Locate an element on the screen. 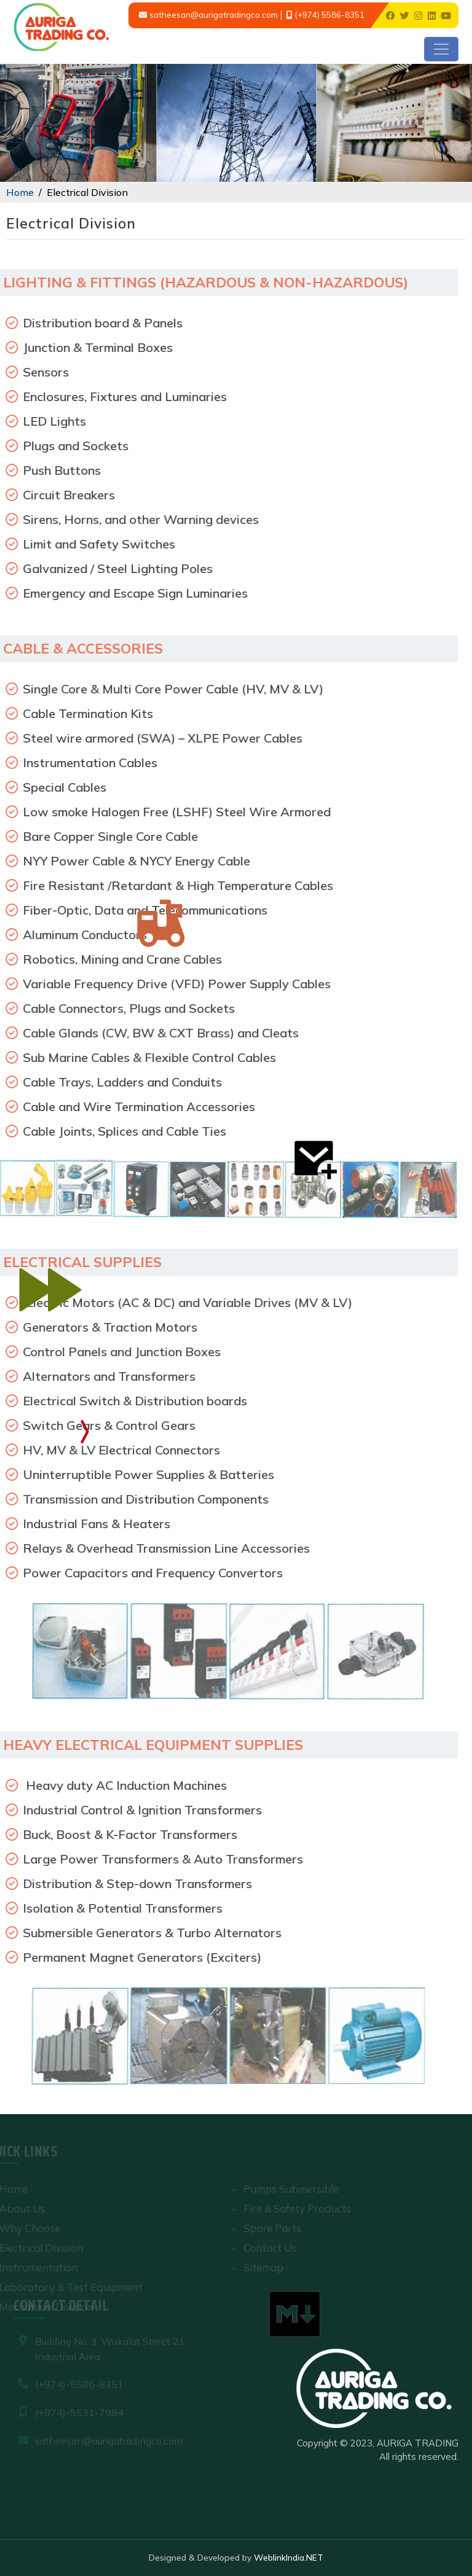 The height and width of the screenshot is (2576, 472). compose a new email is located at coordinates (313, 1158).